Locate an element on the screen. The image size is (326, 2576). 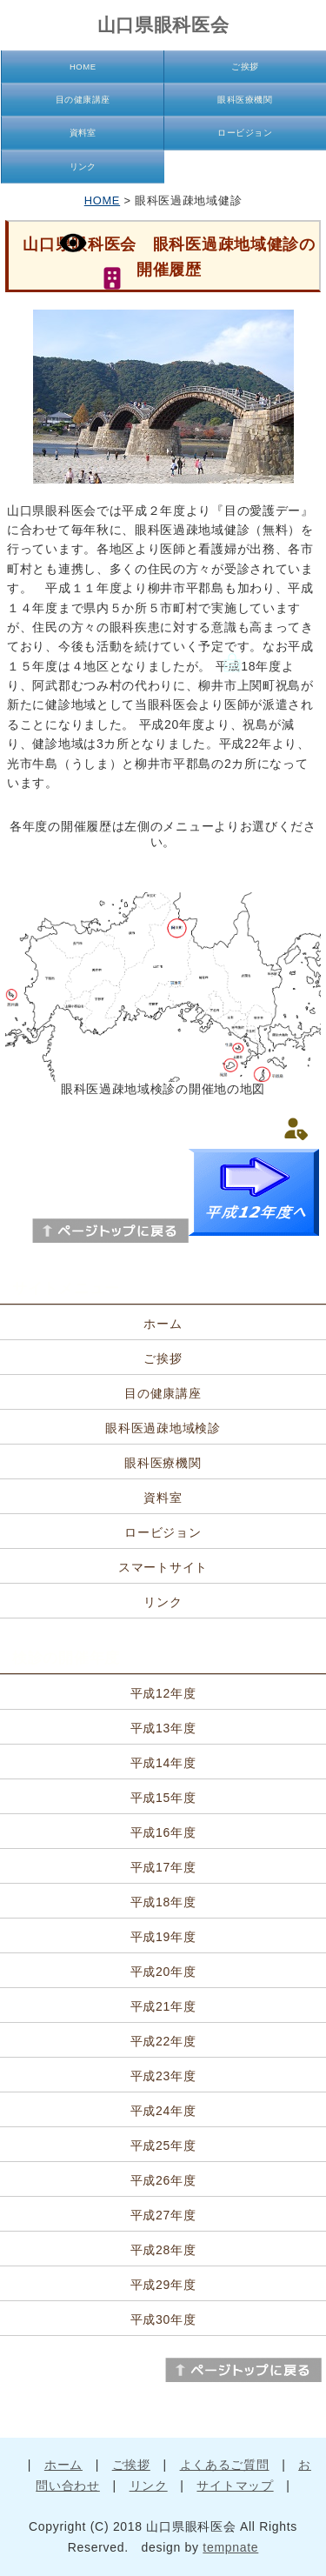
tag or label a user profile is located at coordinates (296, 1128).